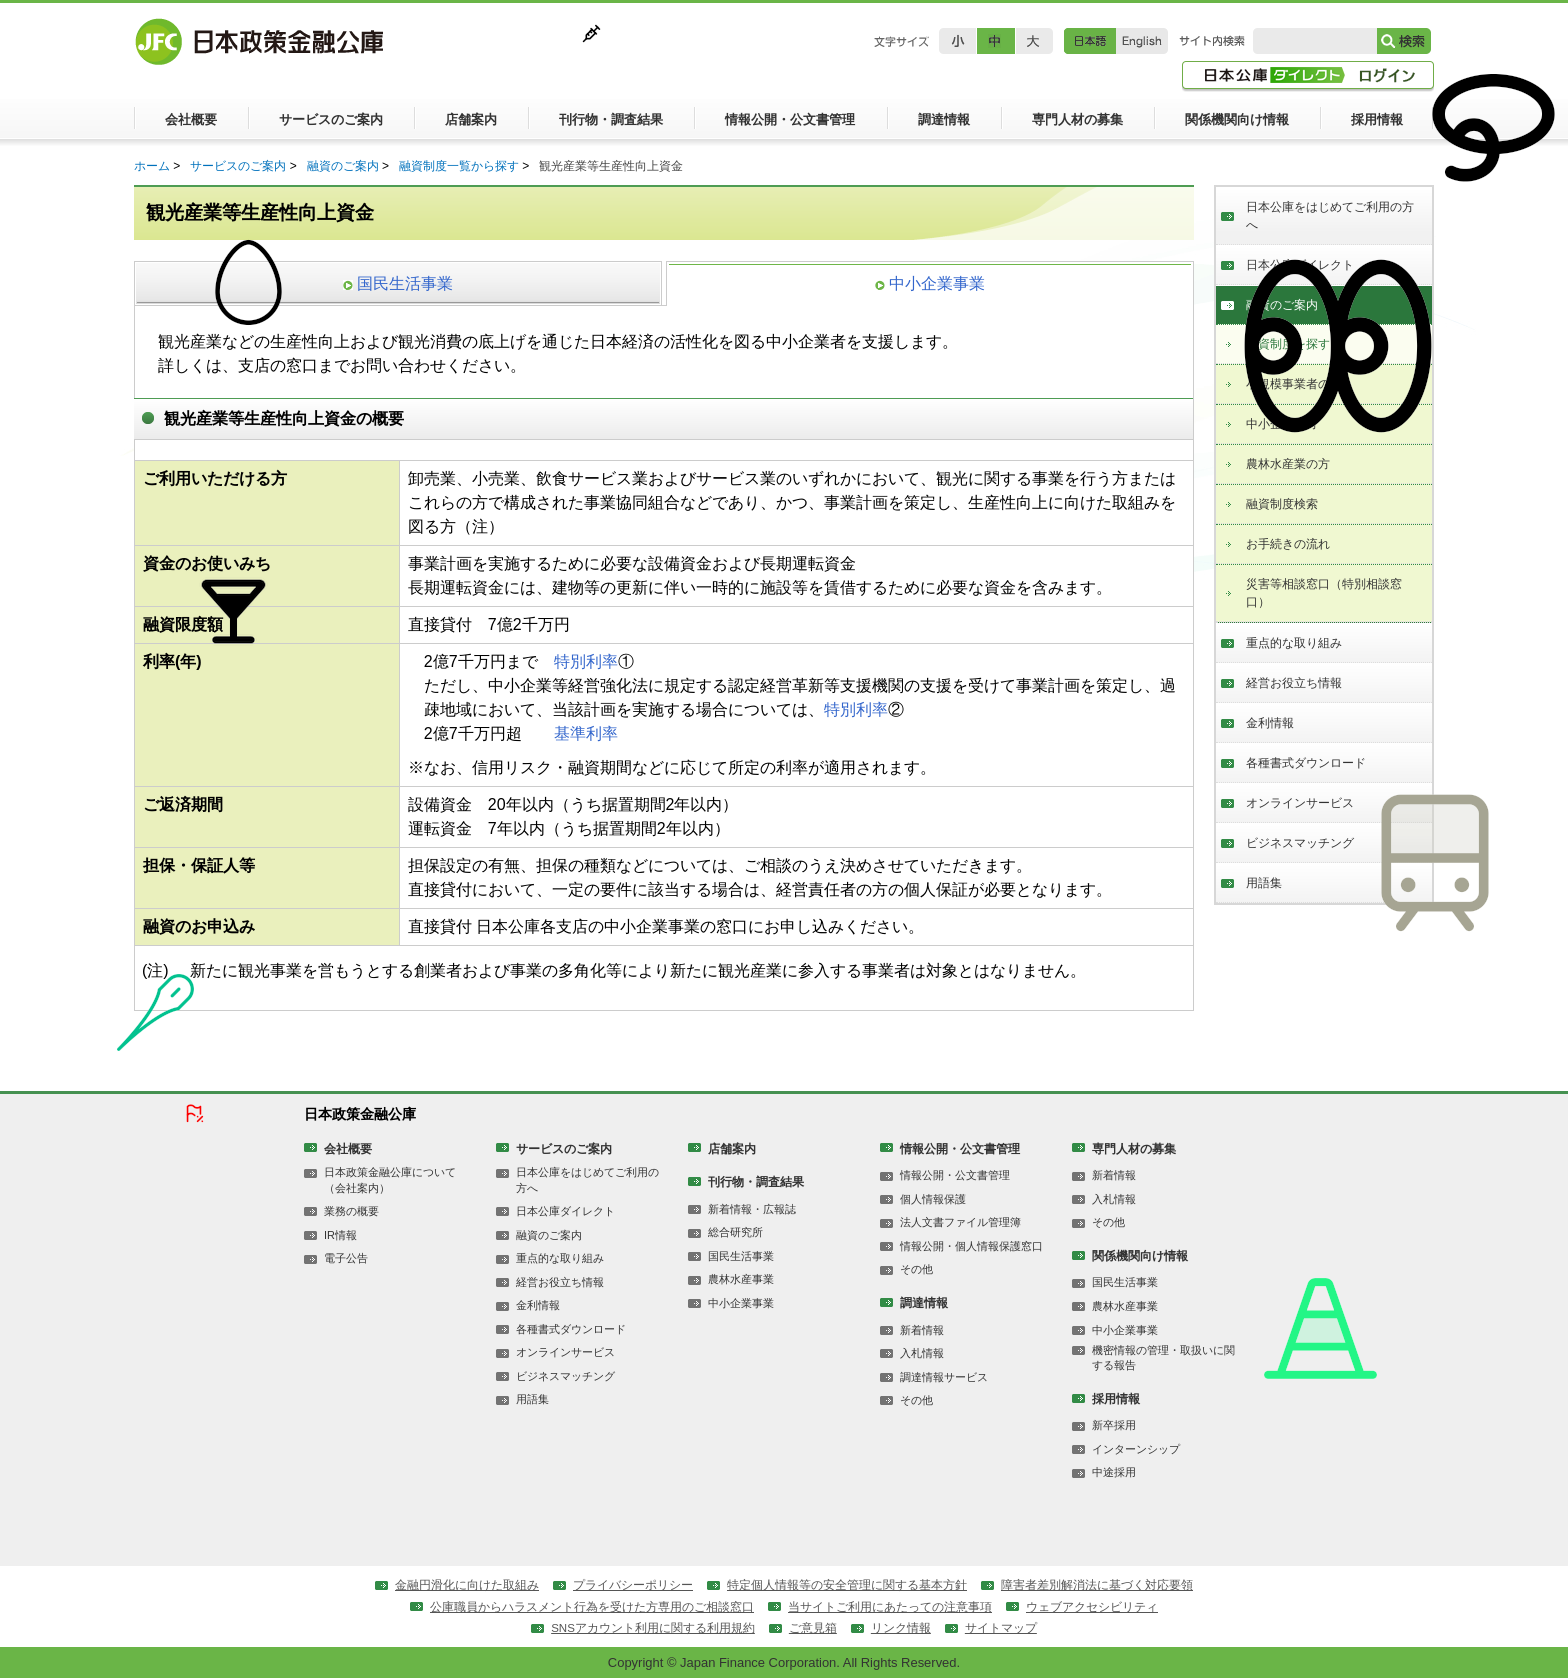  I want to click on freehand selection tool, so click(1493, 122).